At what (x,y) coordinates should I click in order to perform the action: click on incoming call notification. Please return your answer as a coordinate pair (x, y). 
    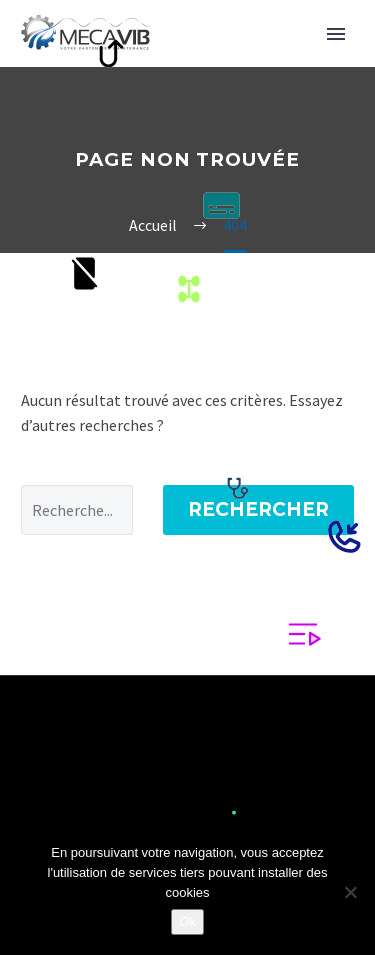
    Looking at the image, I should click on (345, 536).